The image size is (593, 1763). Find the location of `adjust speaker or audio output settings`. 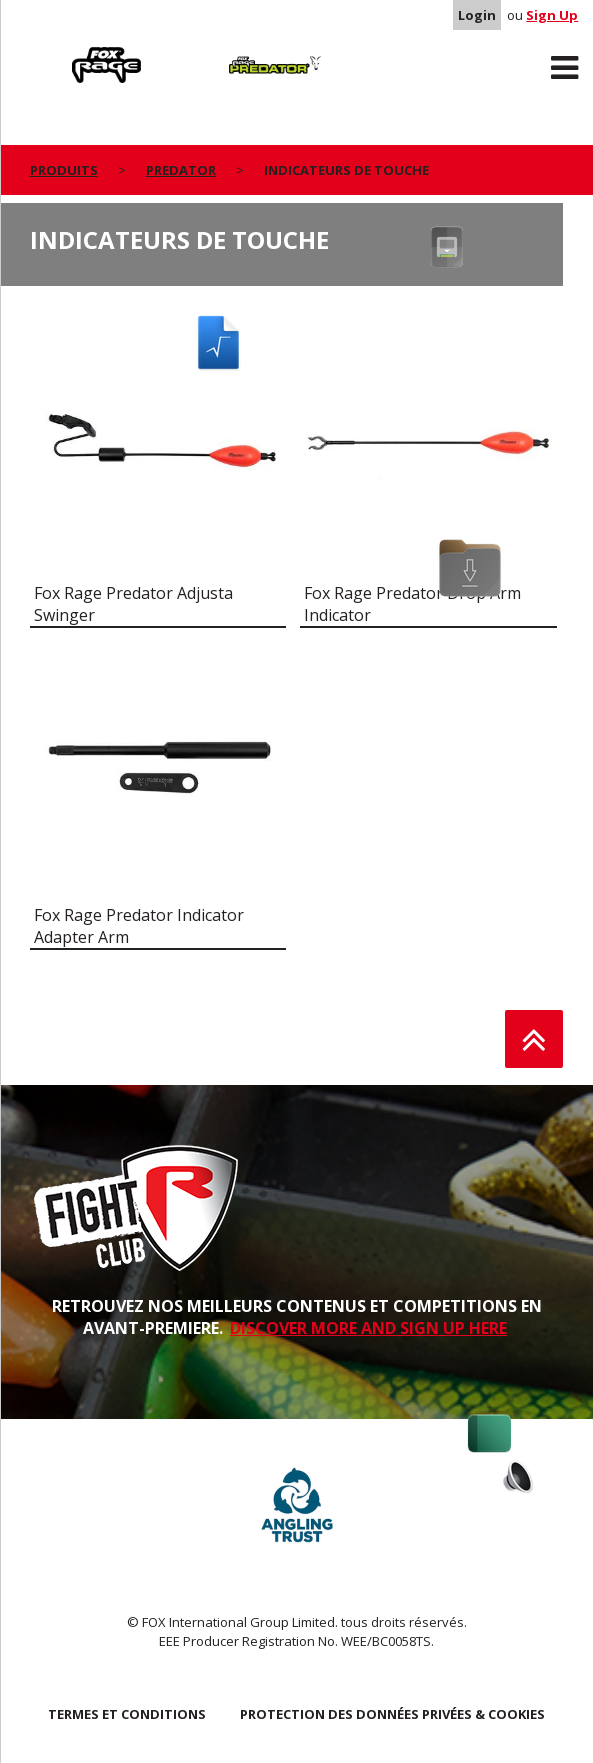

adjust speaker or audio output settings is located at coordinates (518, 1477).